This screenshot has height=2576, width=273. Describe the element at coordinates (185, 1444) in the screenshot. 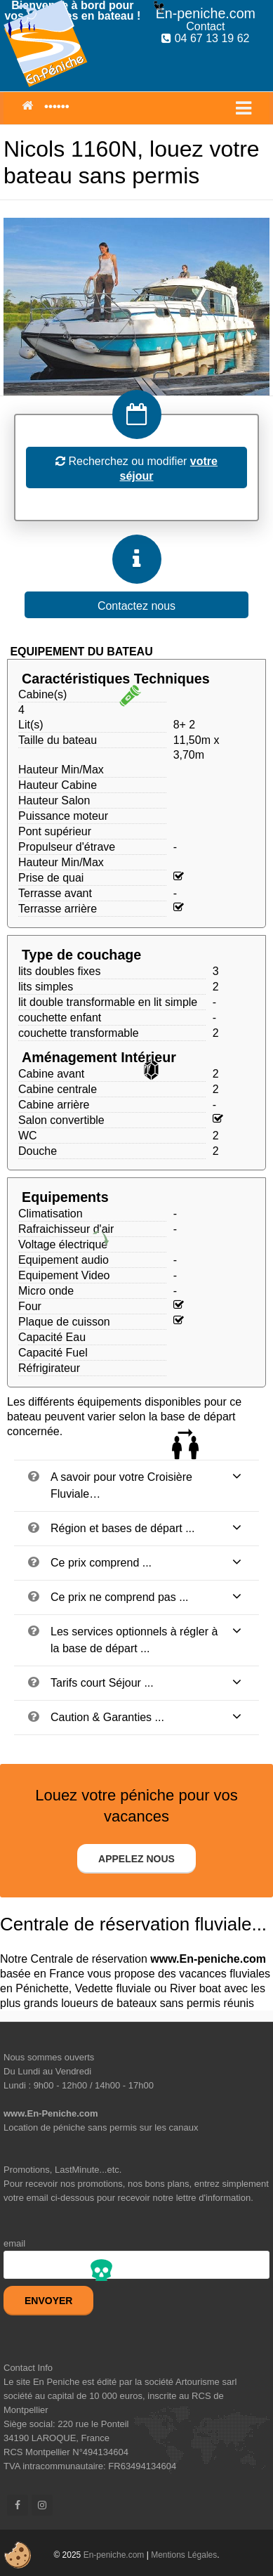

I see `skip to the next player's turn` at that location.